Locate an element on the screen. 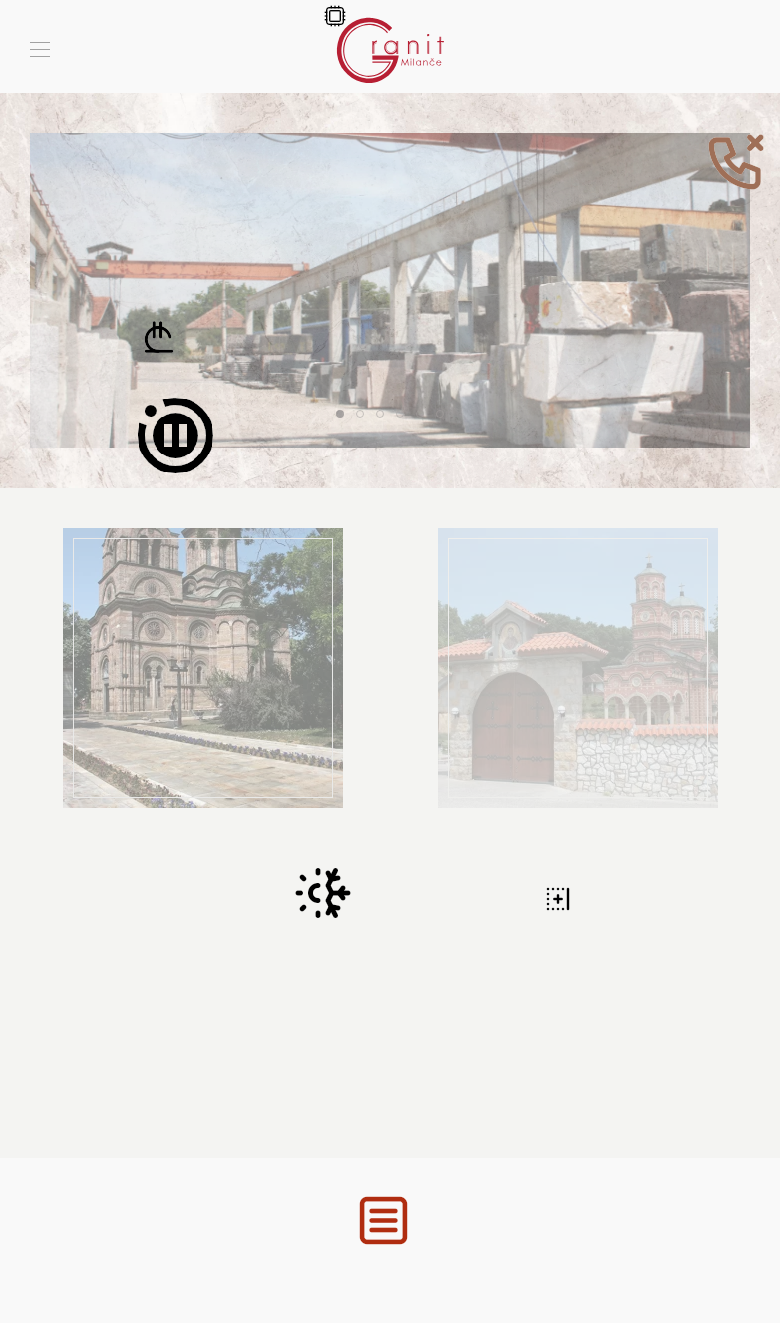  end the current phone call is located at coordinates (736, 162).